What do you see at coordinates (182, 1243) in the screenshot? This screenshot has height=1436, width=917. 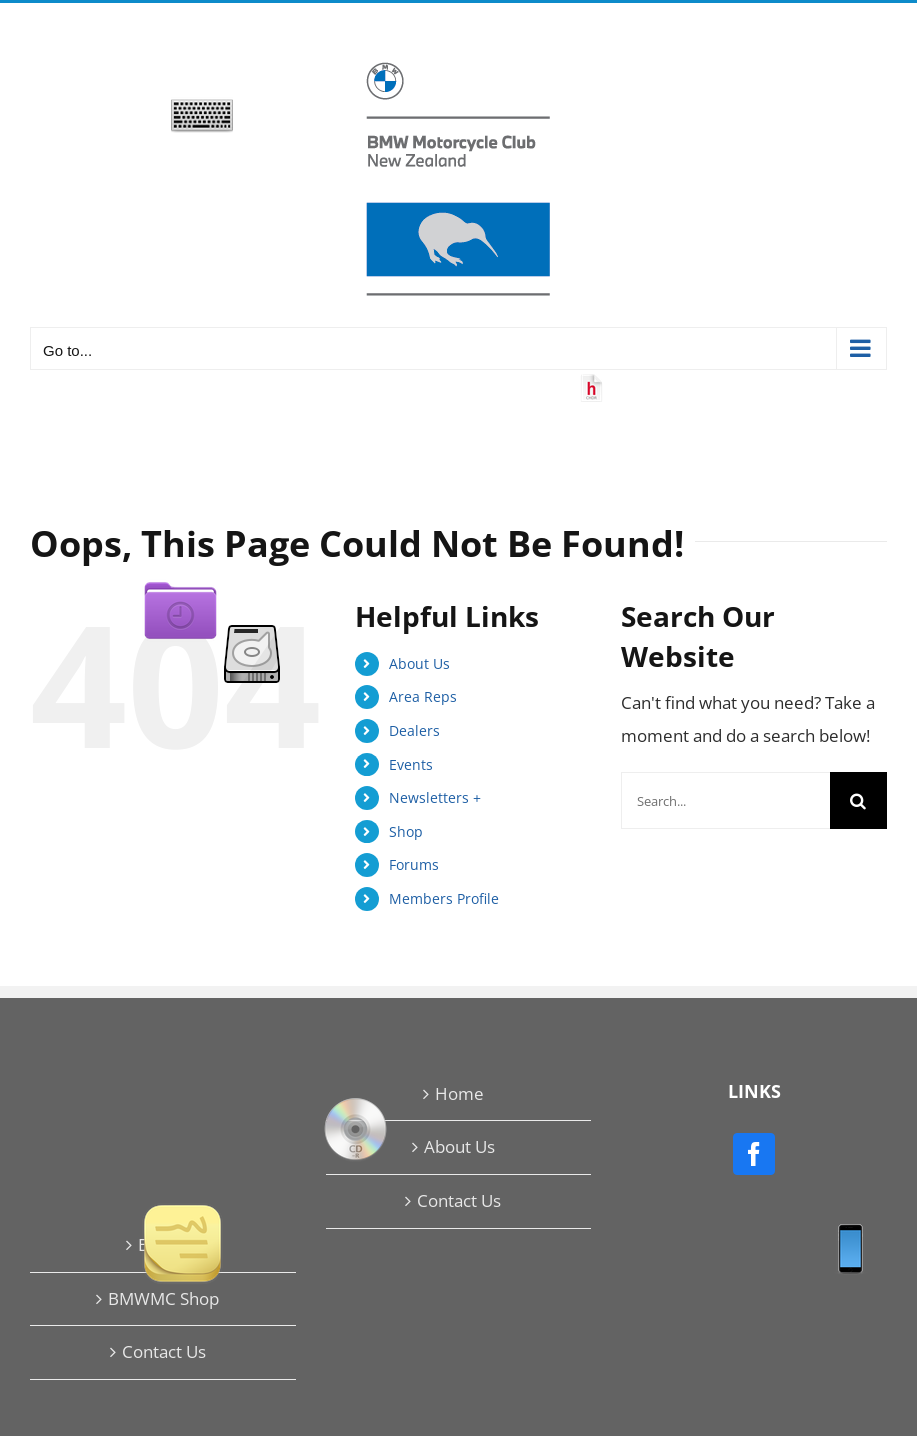 I see `open the stickies app for quick notes` at bounding box center [182, 1243].